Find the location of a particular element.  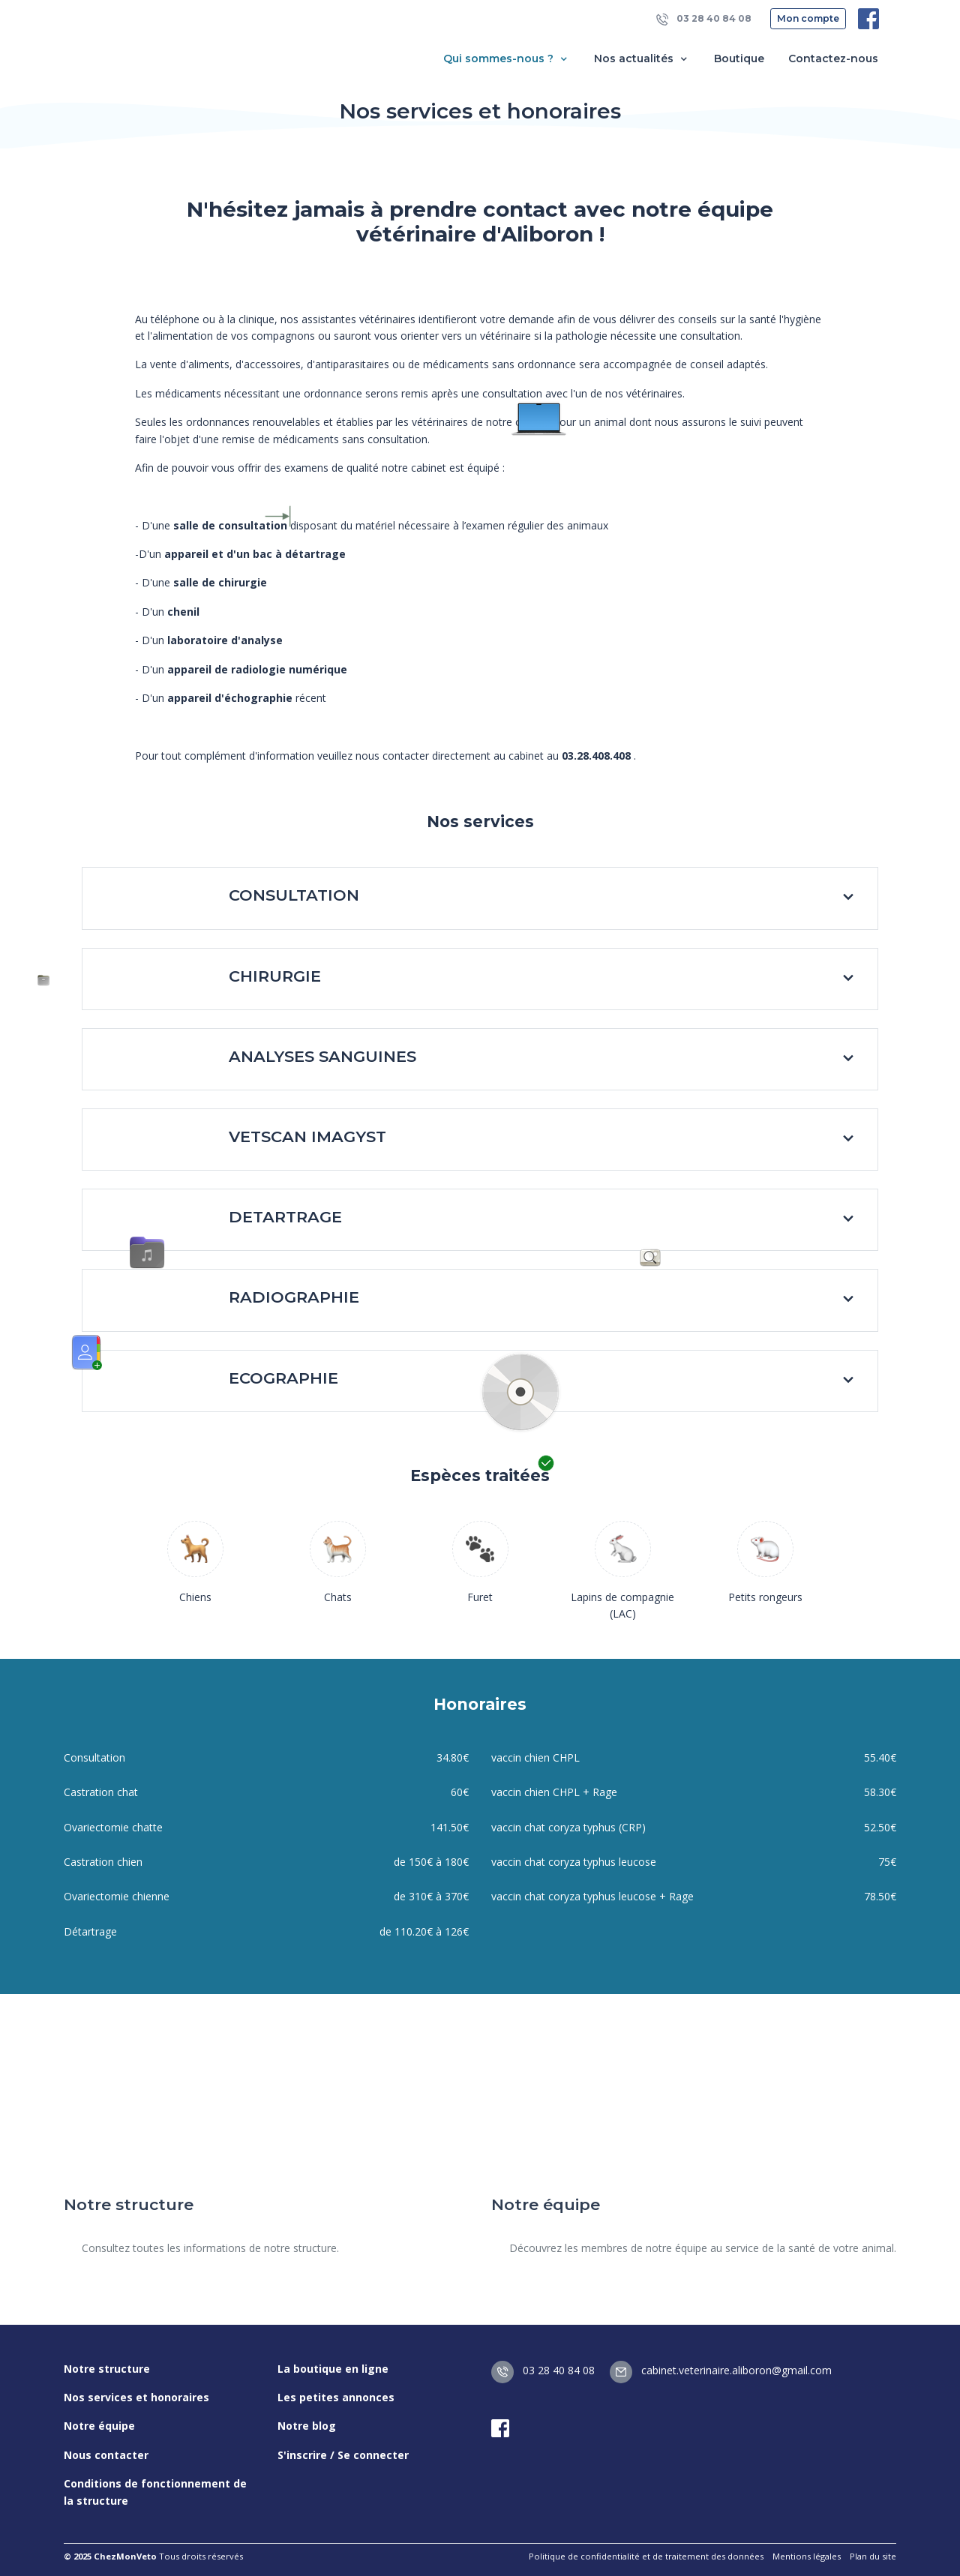

jump to the last item in a list is located at coordinates (278, 516).